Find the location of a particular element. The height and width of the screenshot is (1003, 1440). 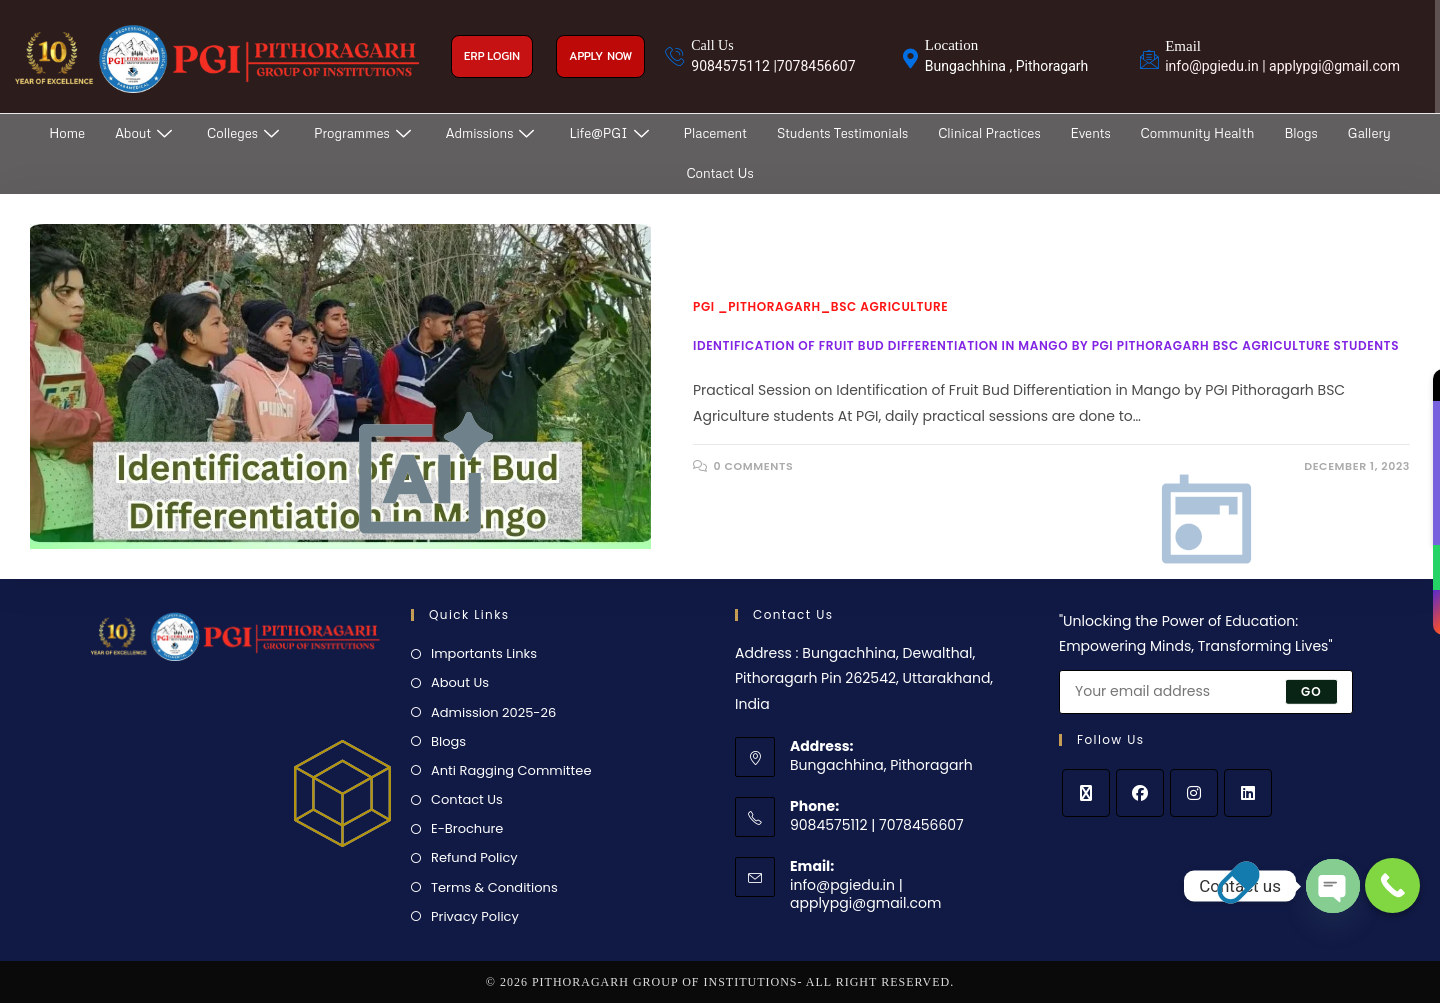

open Apache NetBeans IDE is located at coordinates (342, 793).